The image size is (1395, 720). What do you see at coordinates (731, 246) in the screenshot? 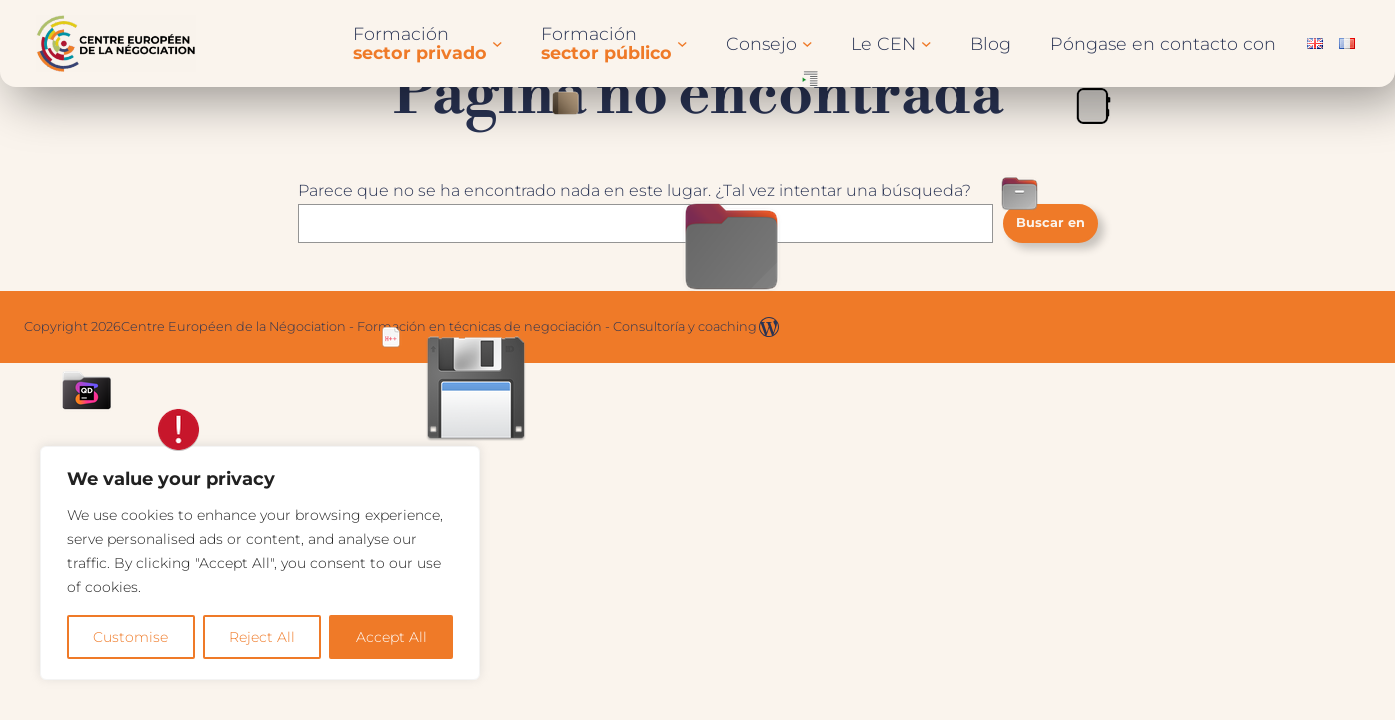
I see `open folder or directory` at bounding box center [731, 246].